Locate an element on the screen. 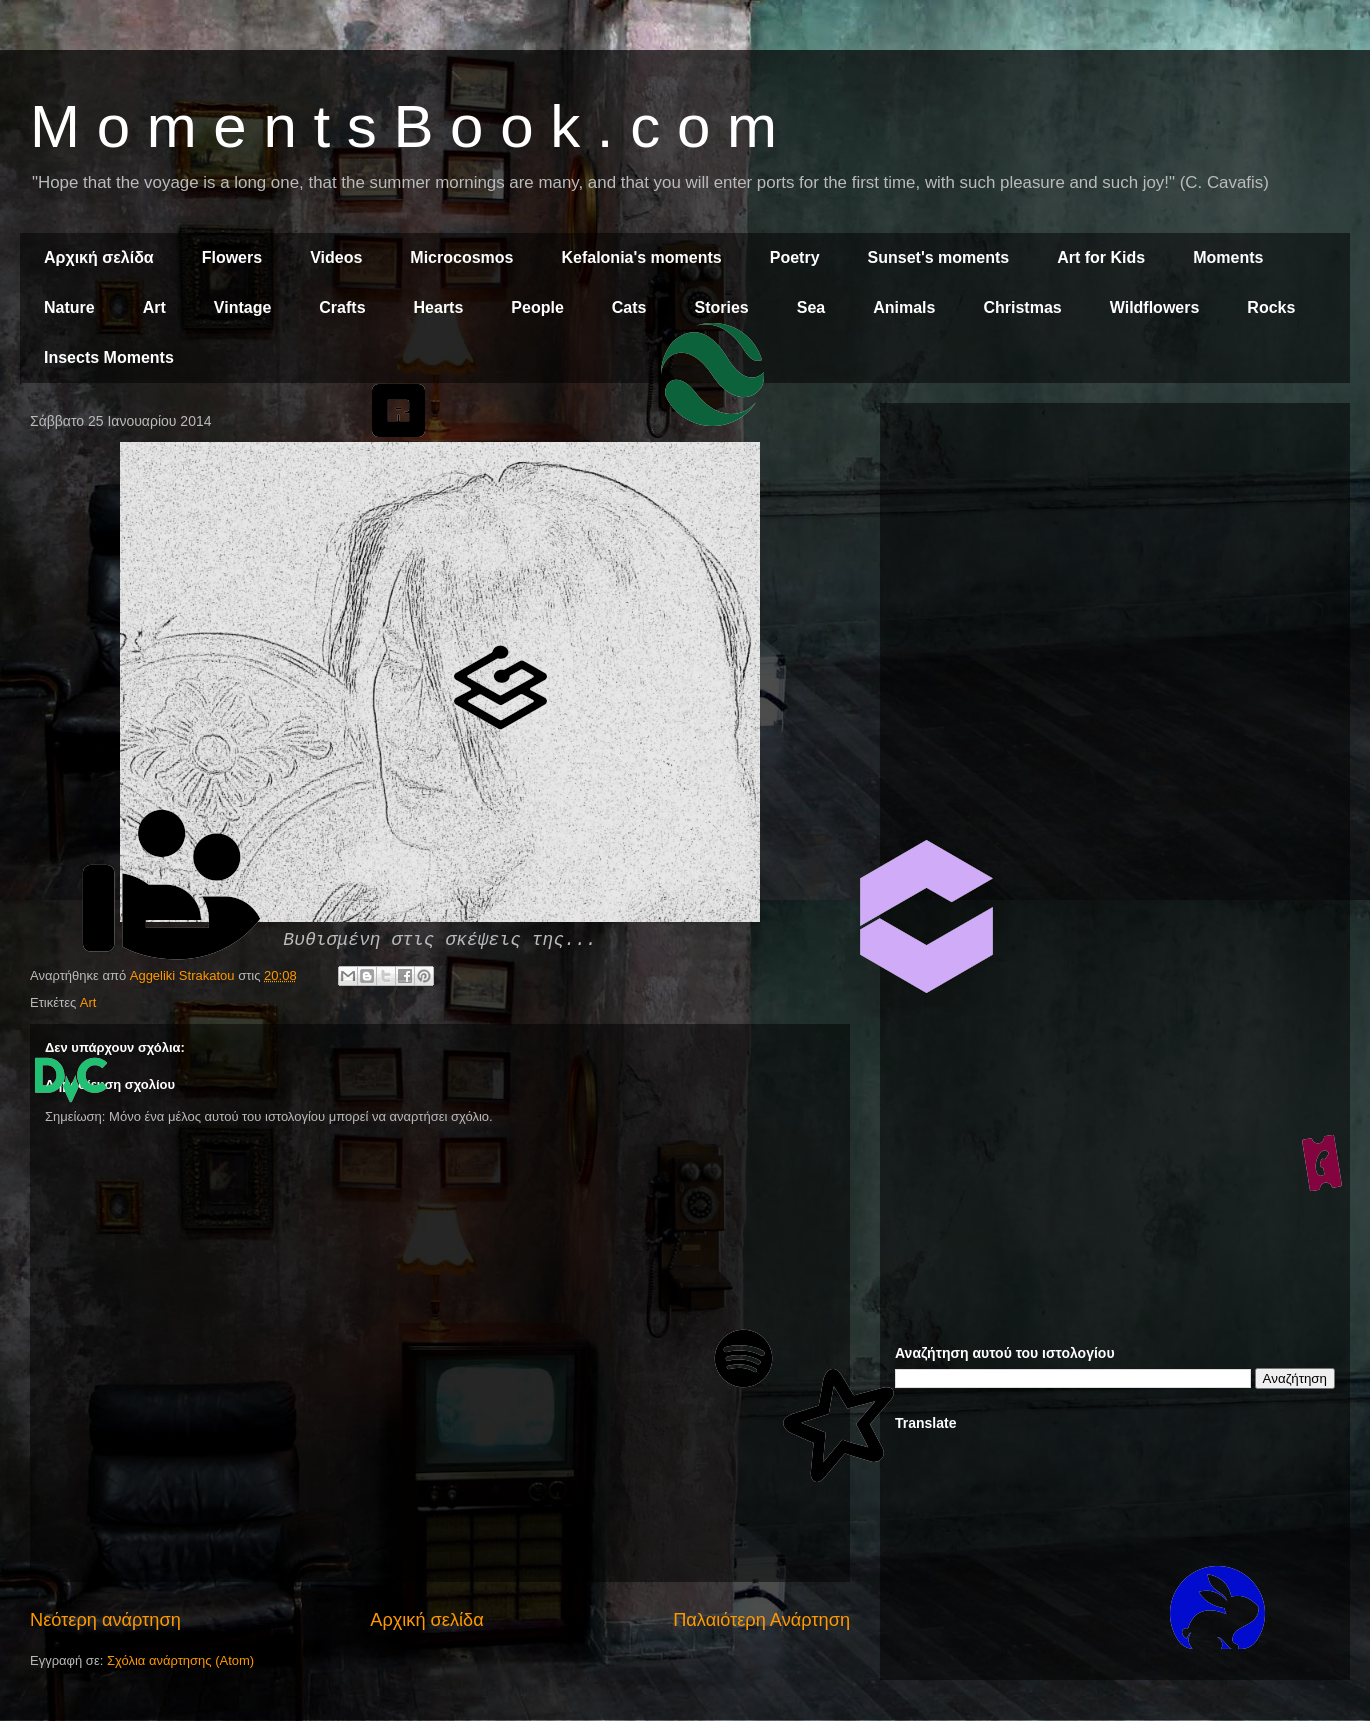  DVC (Data Version Control) logo is located at coordinates (71, 1080).